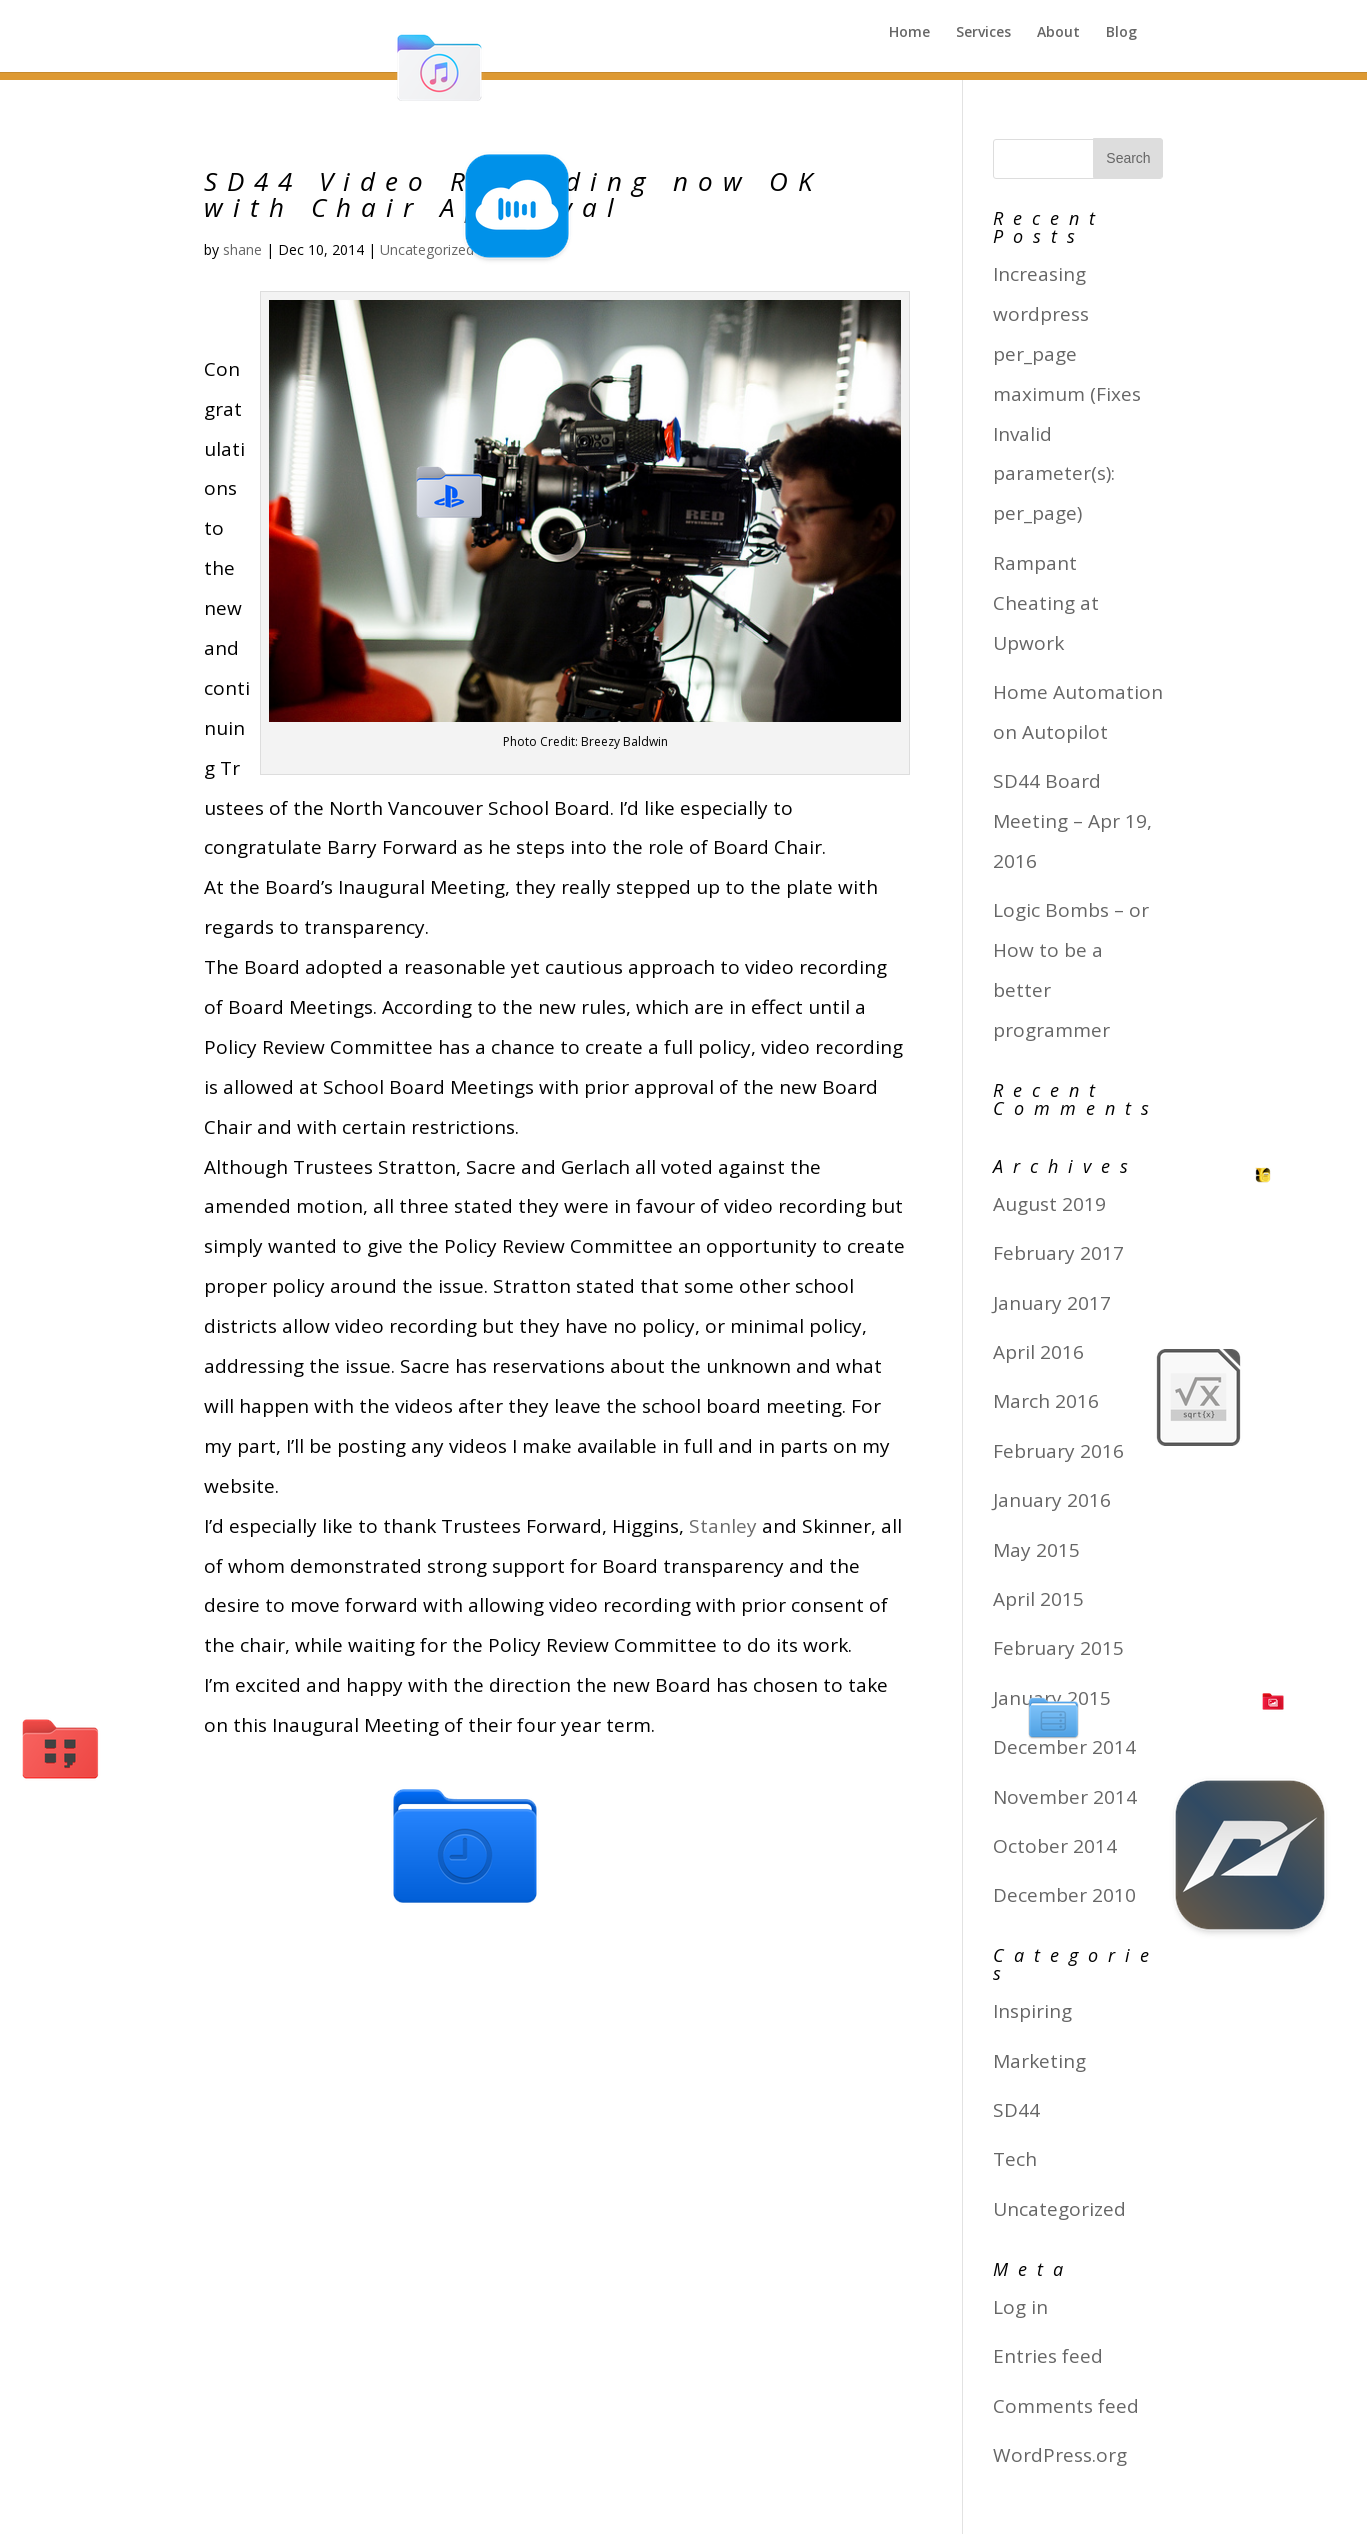  Describe the element at coordinates (1263, 1175) in the screenshot. I see `open Tuba, a Mastodon and Fediverse client` at that location.